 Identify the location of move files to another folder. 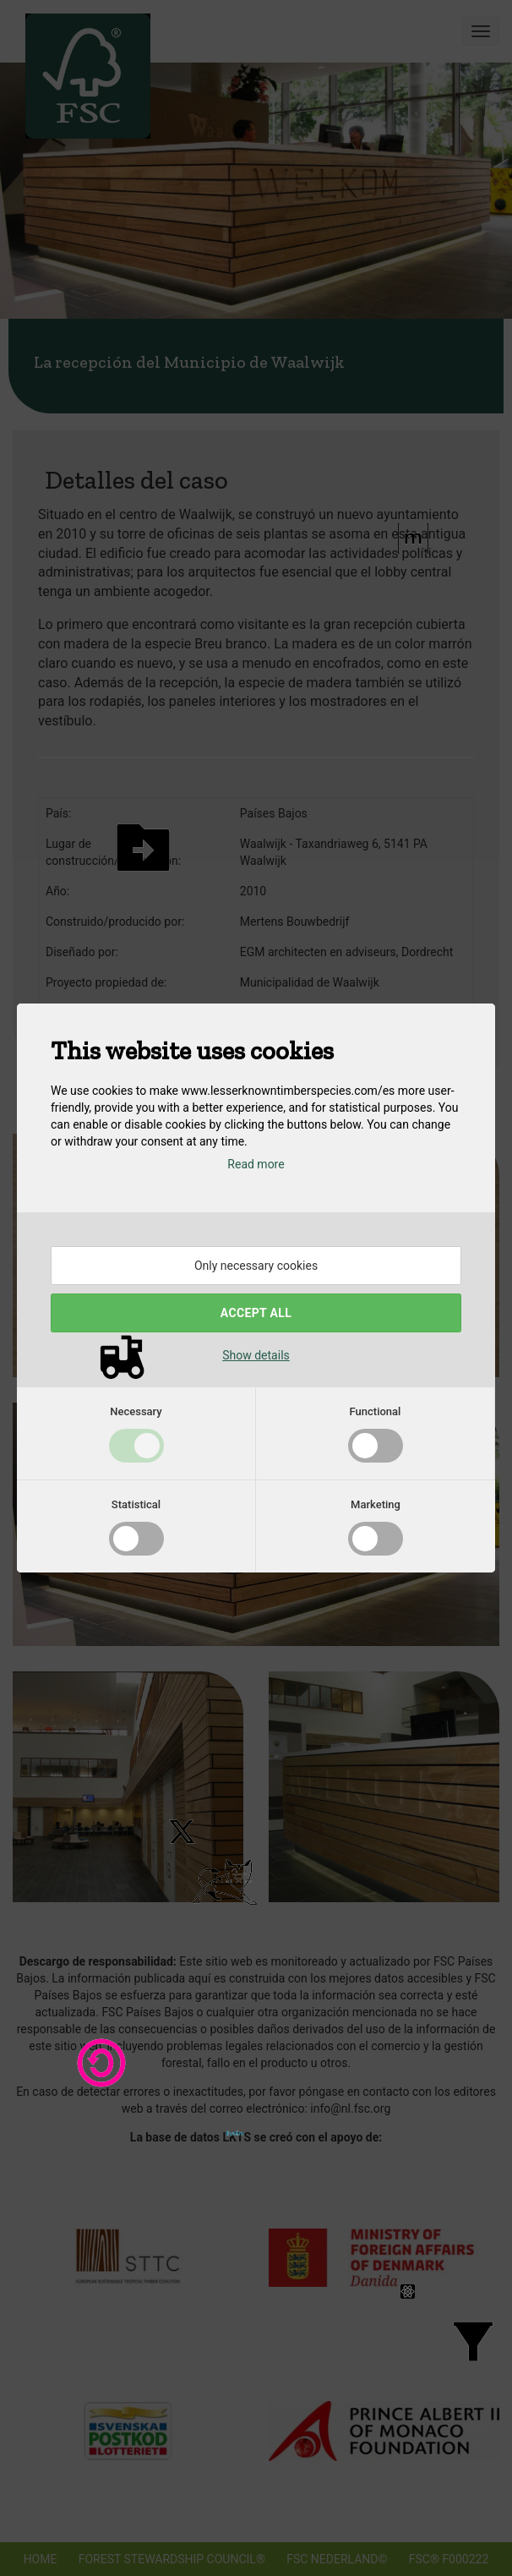
(143, 847).